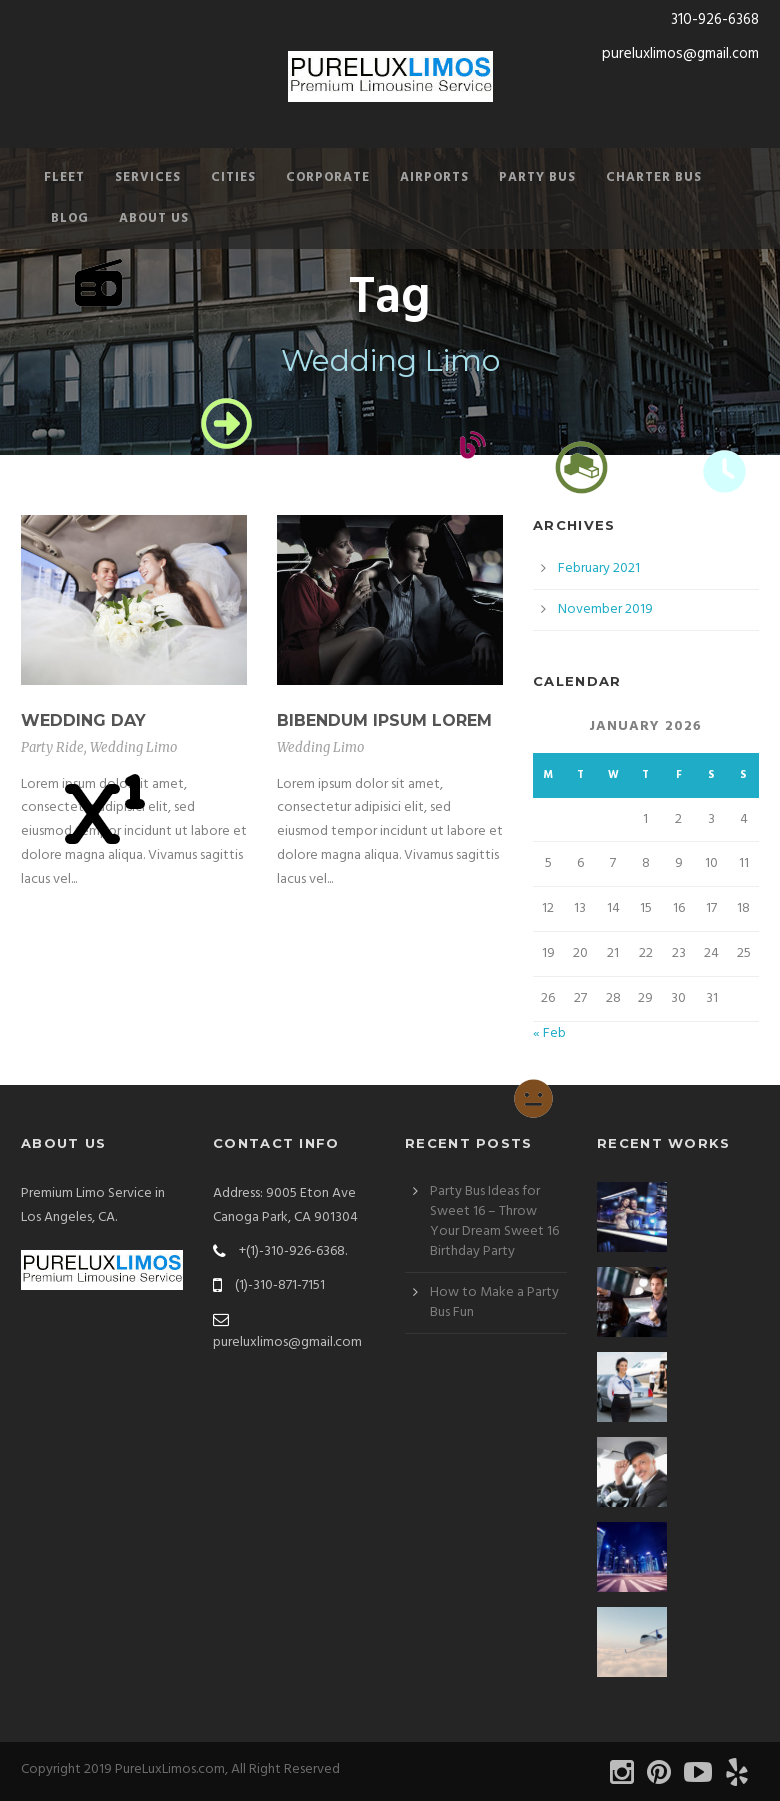 The width and height of the screenshot is (780, 1801). Describe the element at coordinates (98, 285) in the screenshot. I see `access radio or audio streaming` at that location.